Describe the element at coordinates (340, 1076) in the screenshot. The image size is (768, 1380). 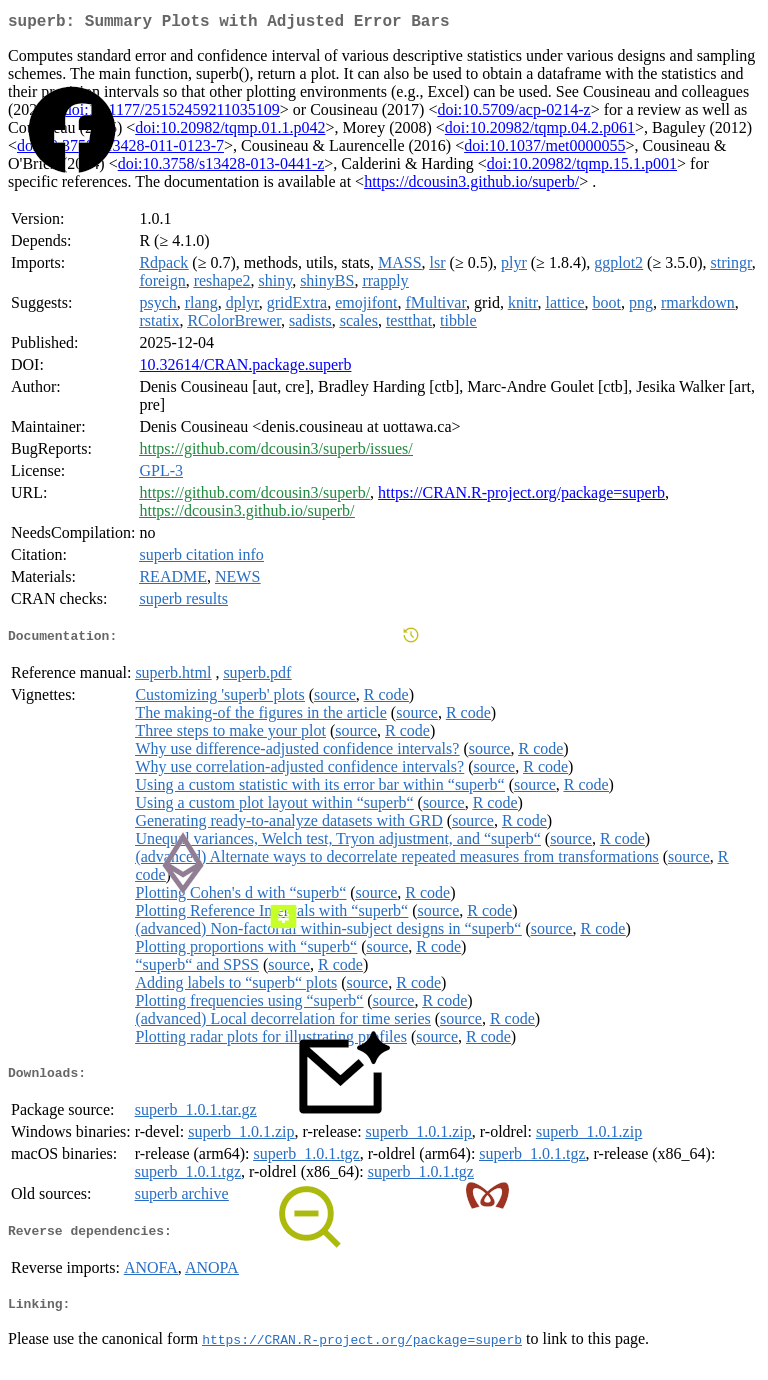
I see `access AI-powered email features` at that location.